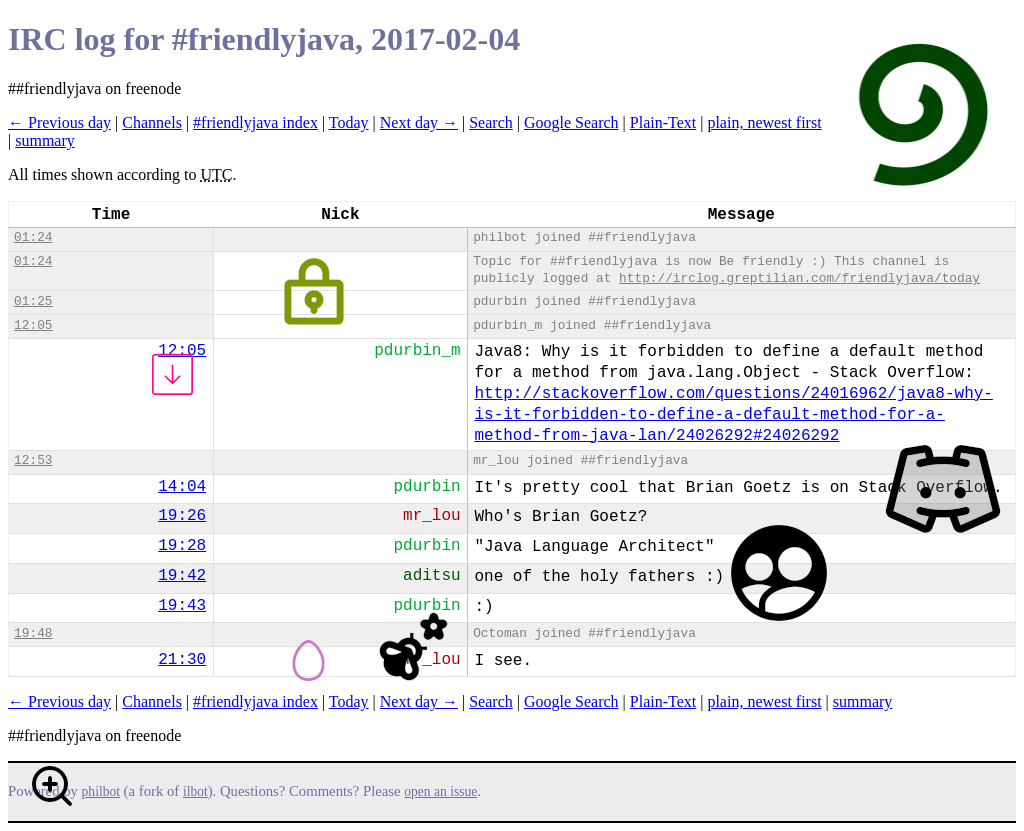 Image resolution: width=1024 pixels, height=831 pixels. Describe the element at coordinates (943, 487) in the screenshot. I see `open discord` at that location.